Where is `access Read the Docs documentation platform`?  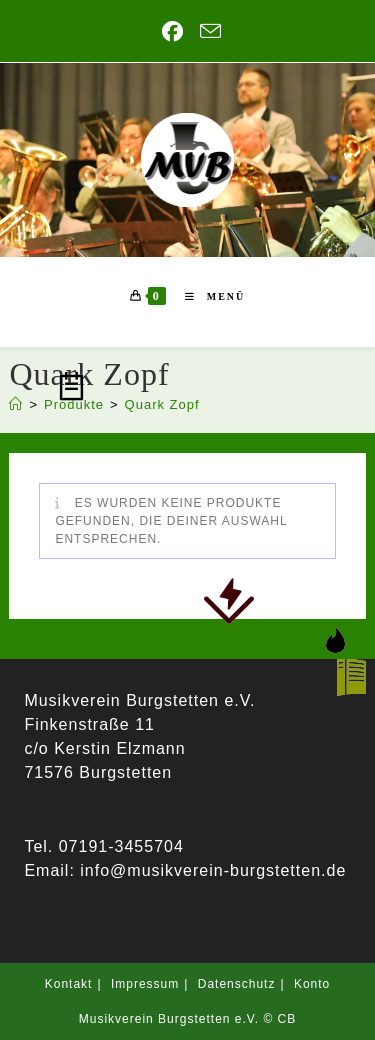 access Read the Docs documentation platform is located at coordinates (351, 677).